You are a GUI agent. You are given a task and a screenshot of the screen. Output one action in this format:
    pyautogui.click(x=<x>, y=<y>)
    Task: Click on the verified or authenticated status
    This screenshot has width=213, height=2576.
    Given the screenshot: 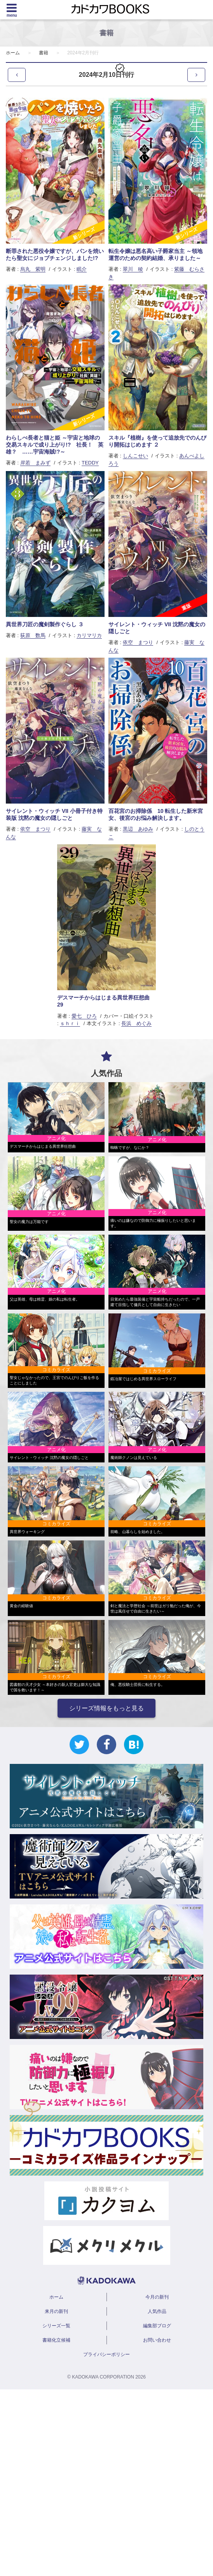 What is the action you would take?
    pyautogui.click(x=120, y=68)
    